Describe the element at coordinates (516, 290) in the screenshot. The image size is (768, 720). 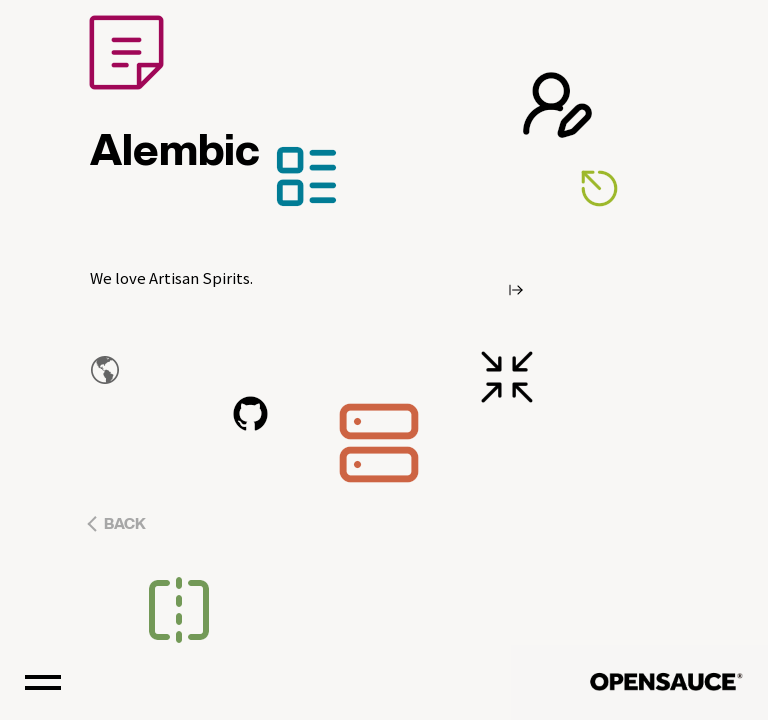
I see `sign out or log out of account` at that location.